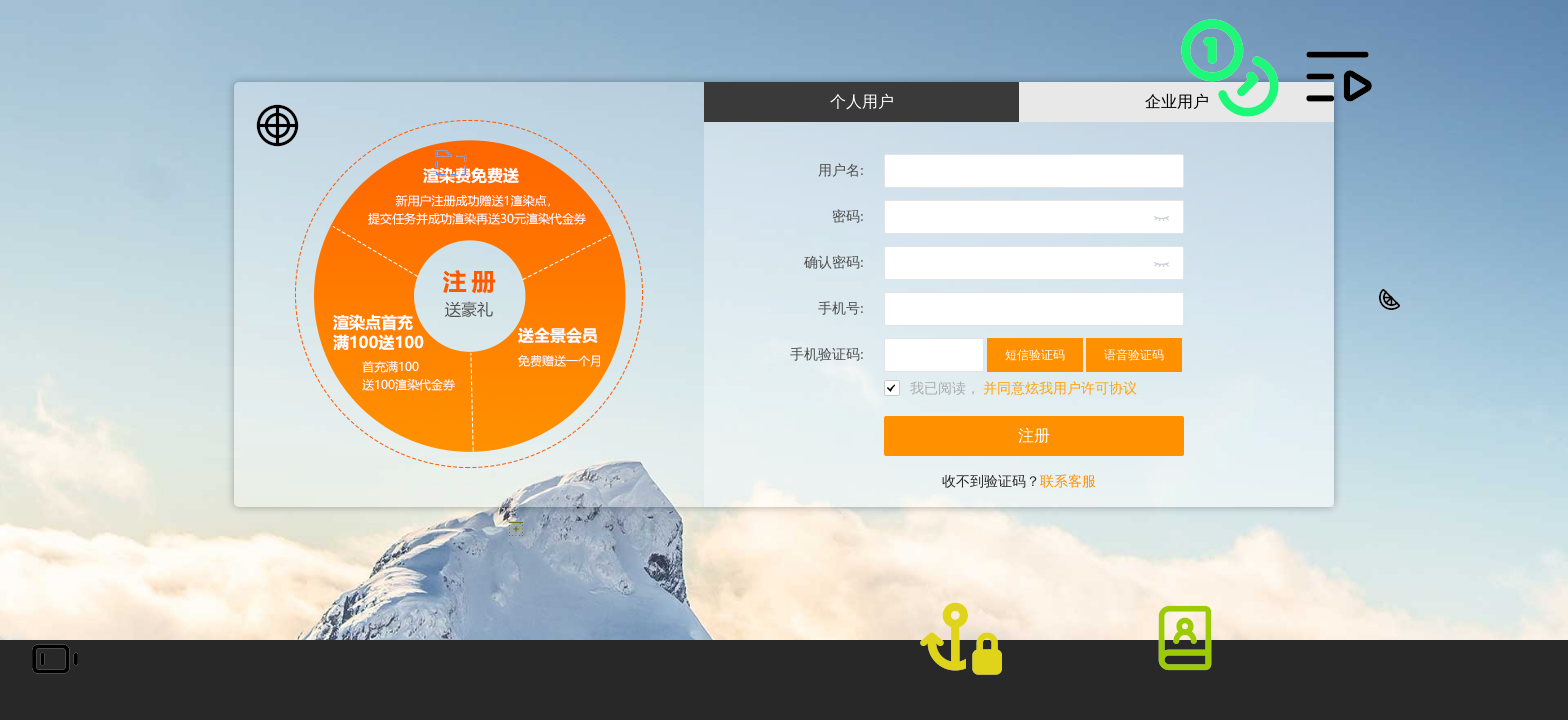  Describe the element at coordinates (959, 636) in the screenshot. I see `lock or secure an anchor point` at that location.